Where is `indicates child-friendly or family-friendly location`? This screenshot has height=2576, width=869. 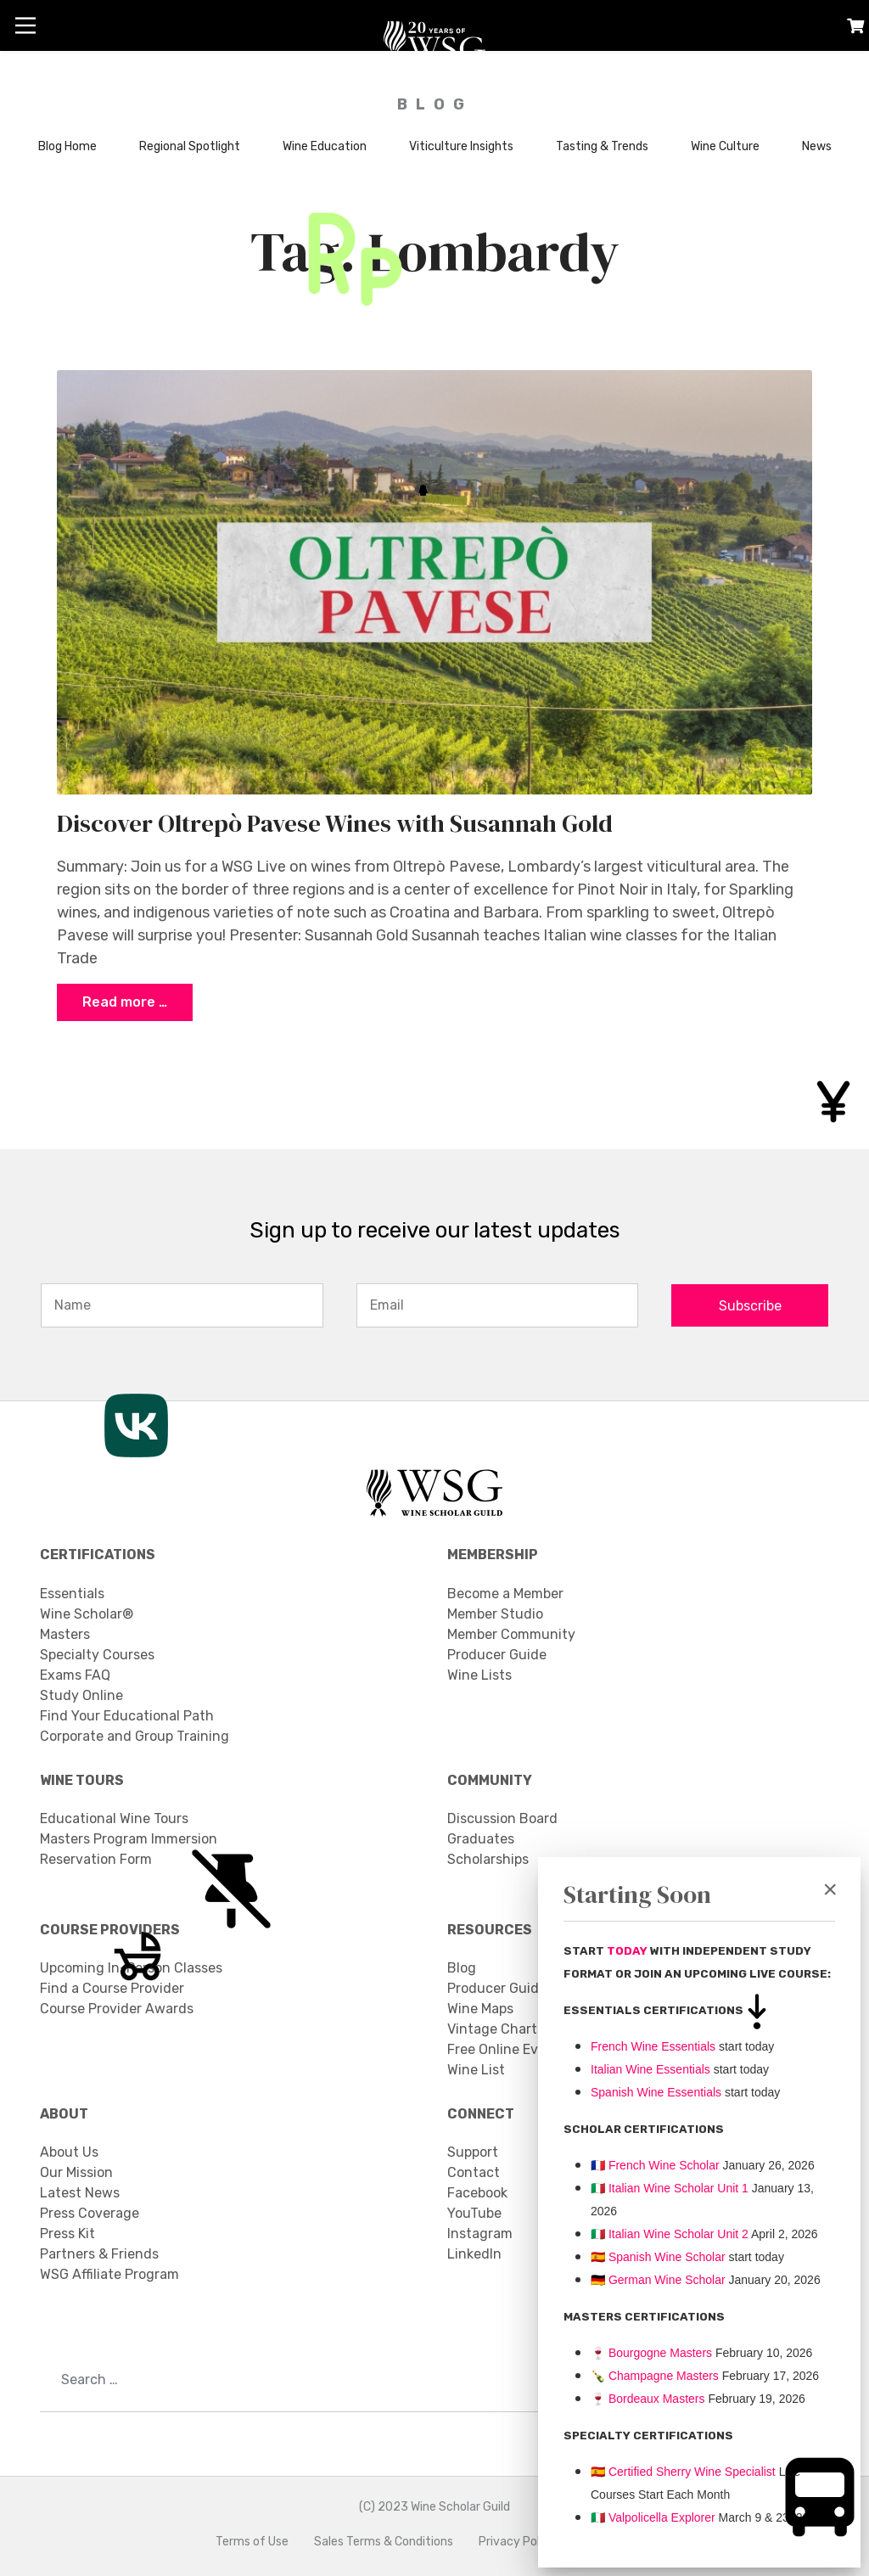 indicates child-friendly or family-friendly location is located at coordinates (138, 1956).